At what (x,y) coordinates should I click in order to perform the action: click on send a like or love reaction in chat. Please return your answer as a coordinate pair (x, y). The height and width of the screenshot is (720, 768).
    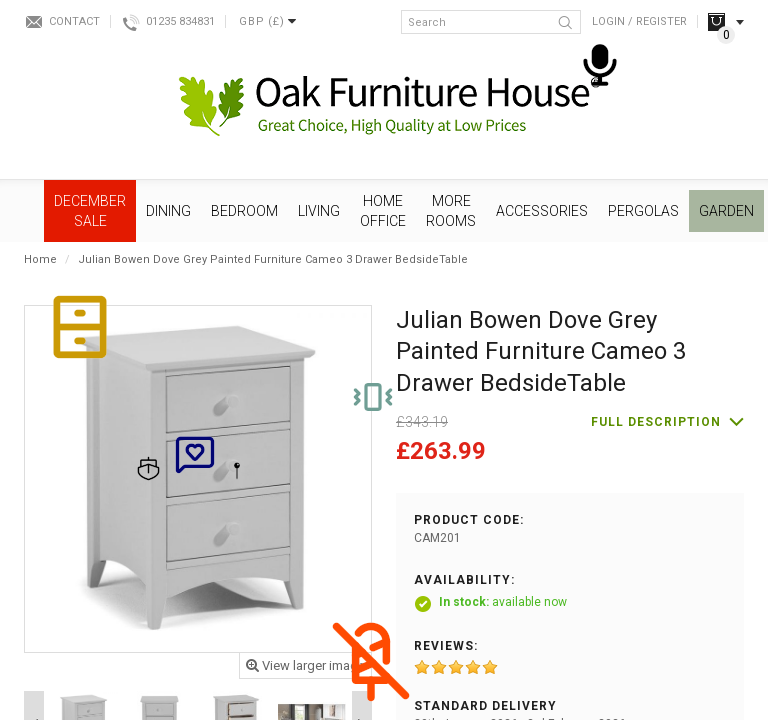
    Looking at the image, I should click on (195, 454).